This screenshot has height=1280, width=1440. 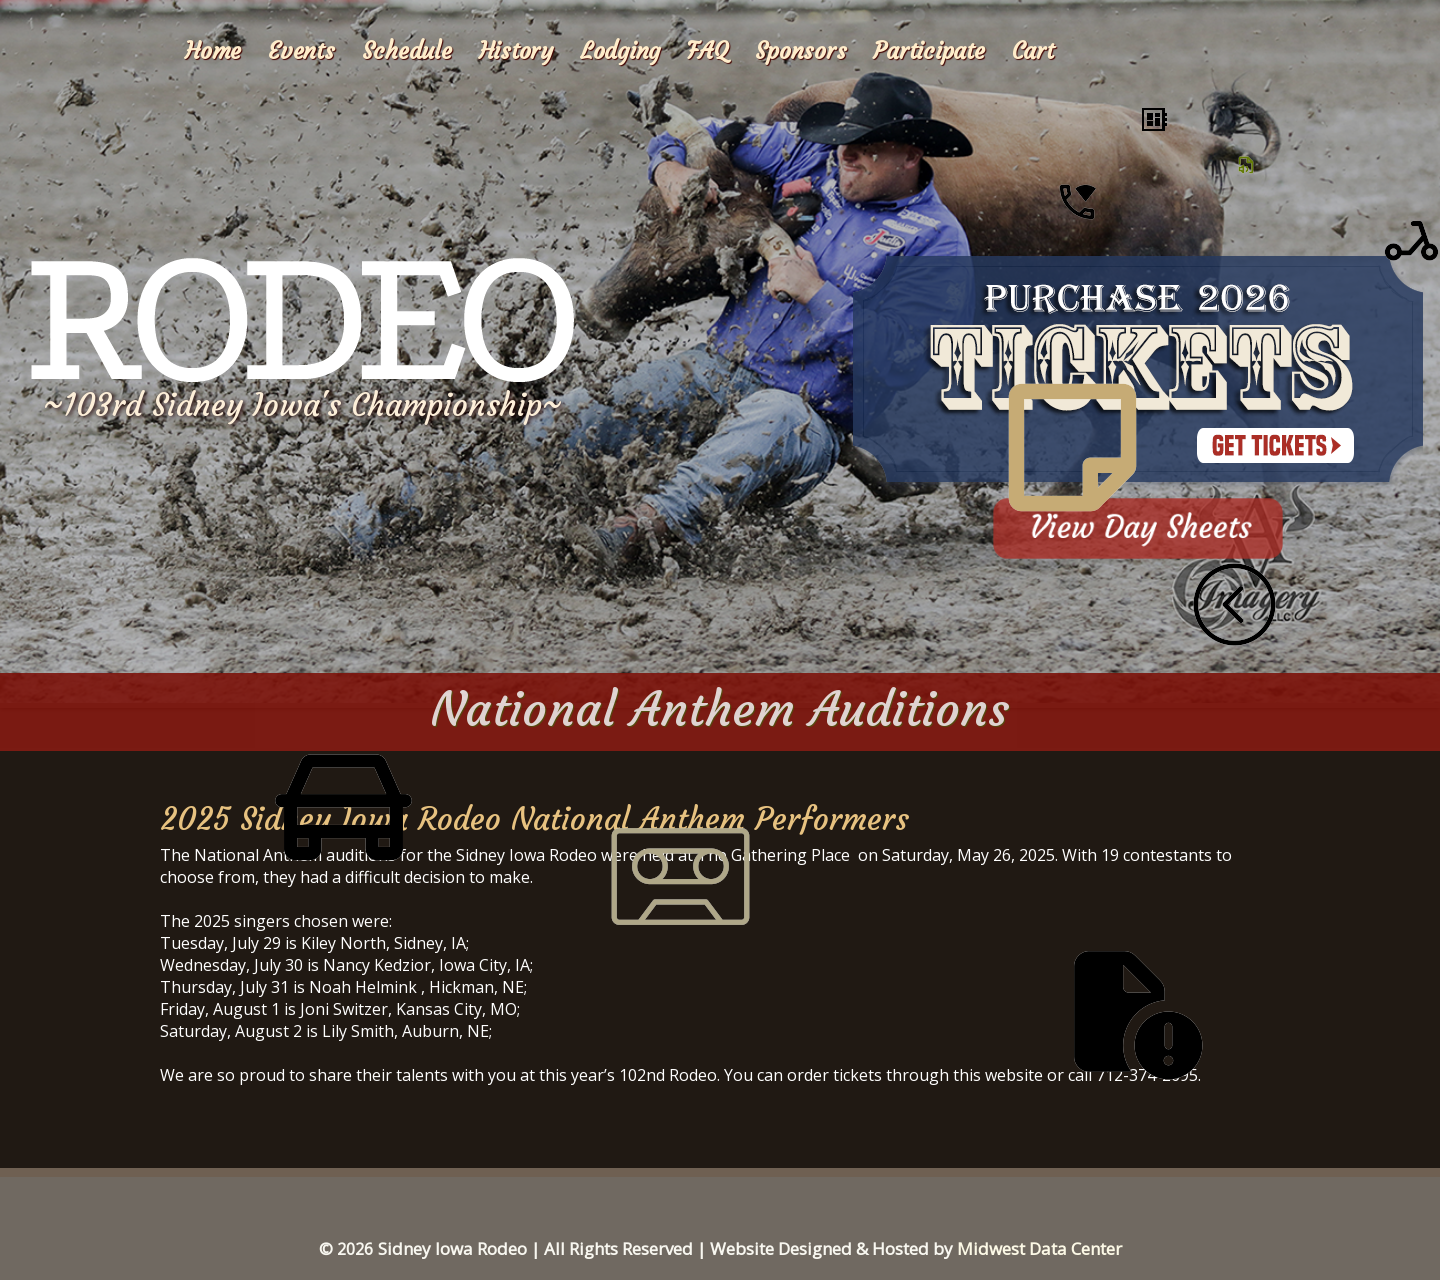 What do you see at coordinates (343, 809) in the screenshot?
I see `access vehicle or driving settings` at bounding box center [343, 809].